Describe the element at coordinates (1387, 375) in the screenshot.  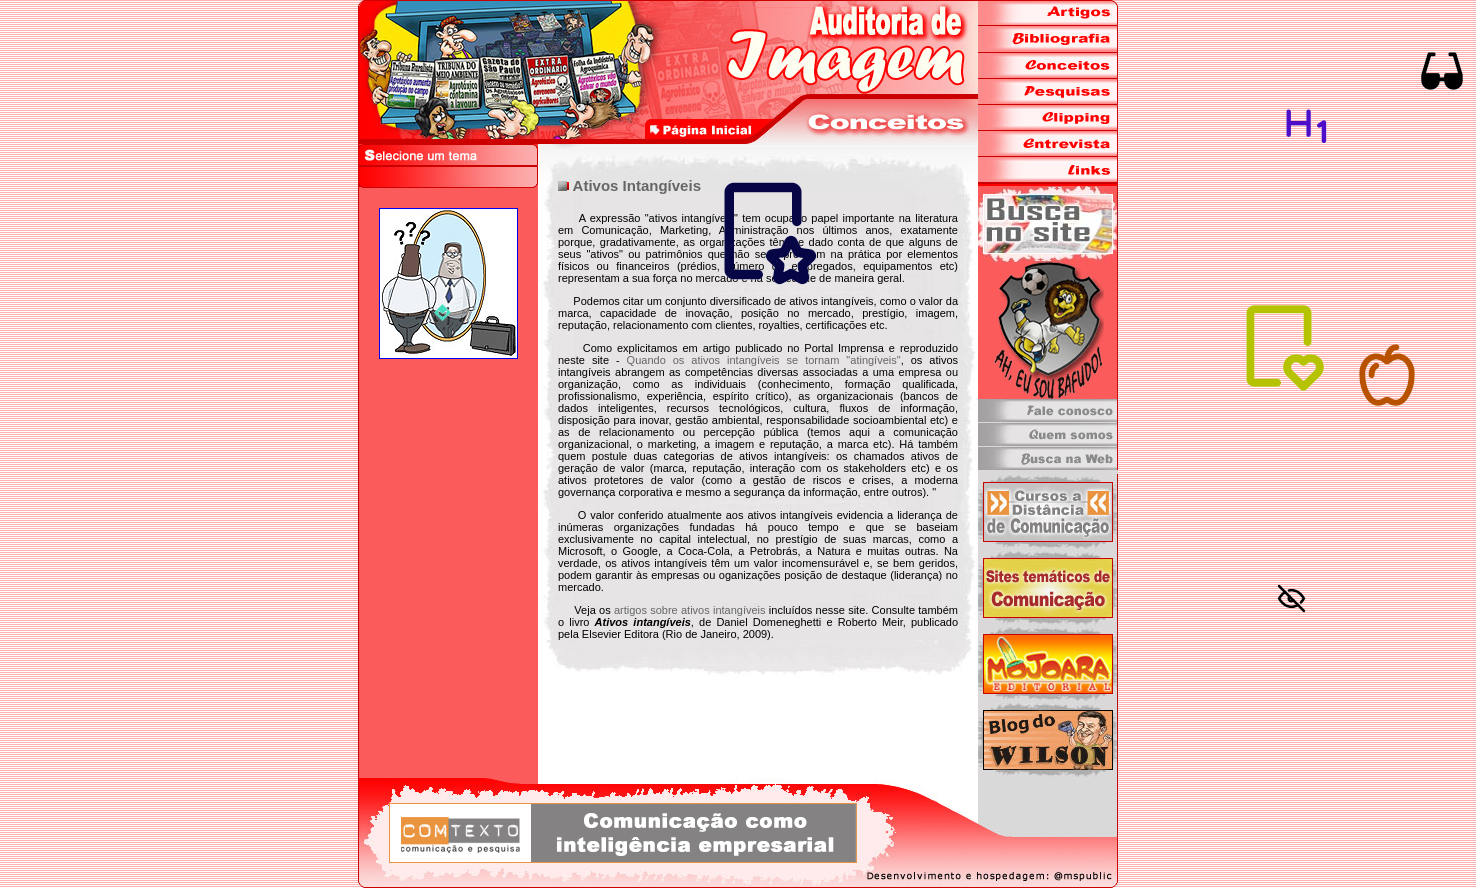
I see `access health or nutrition tracking features` at that location.